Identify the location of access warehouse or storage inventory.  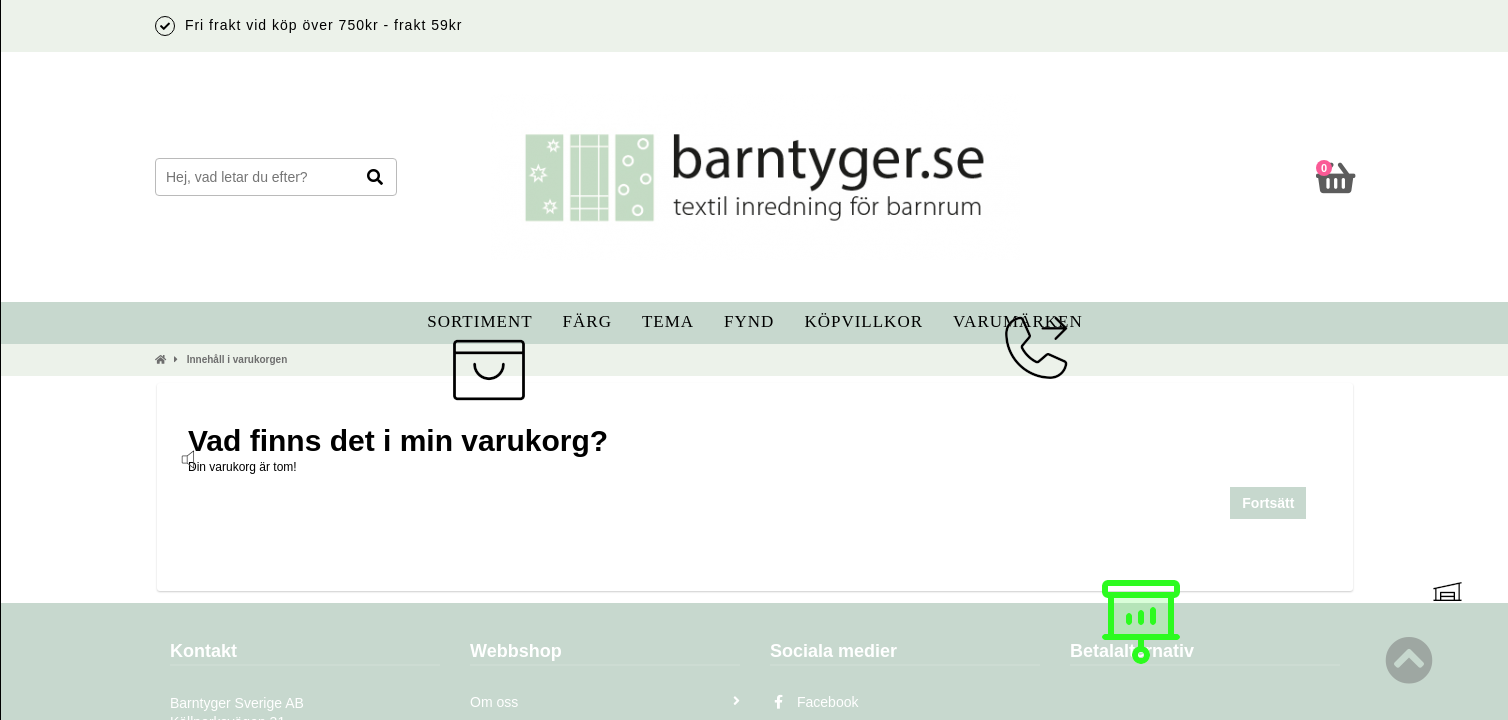
(1447, 592).